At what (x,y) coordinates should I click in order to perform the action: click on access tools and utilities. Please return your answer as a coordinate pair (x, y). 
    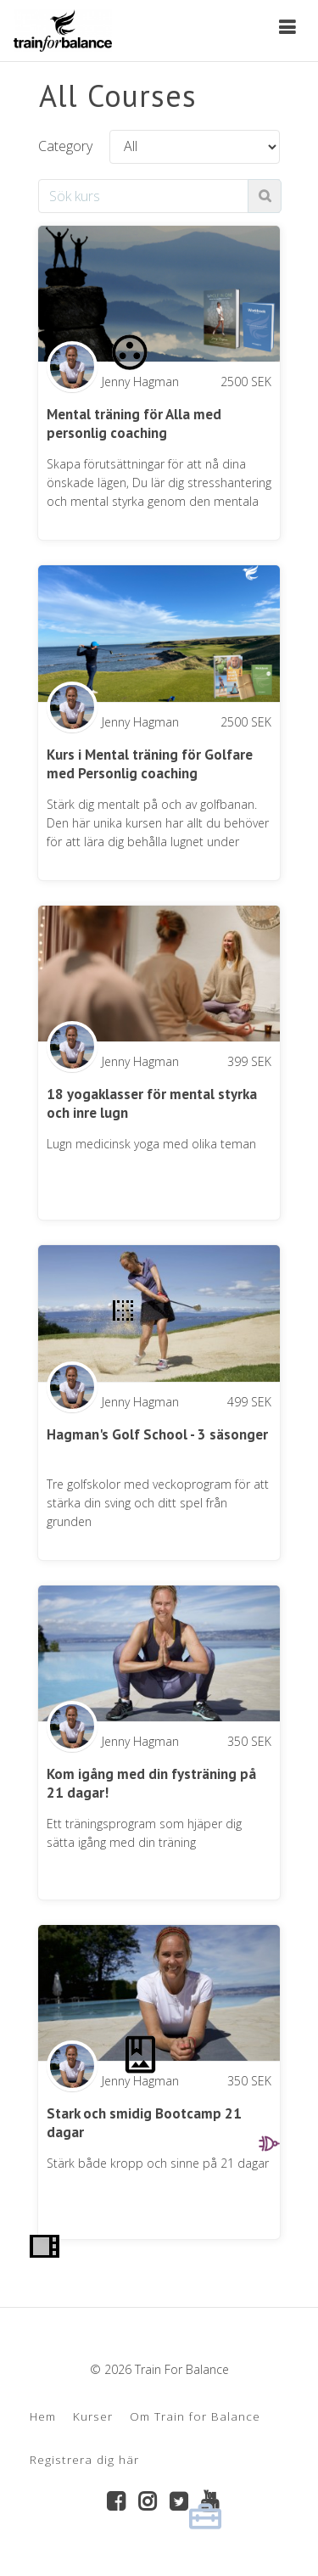
    Looking at the image, I should click on (205, 2517).